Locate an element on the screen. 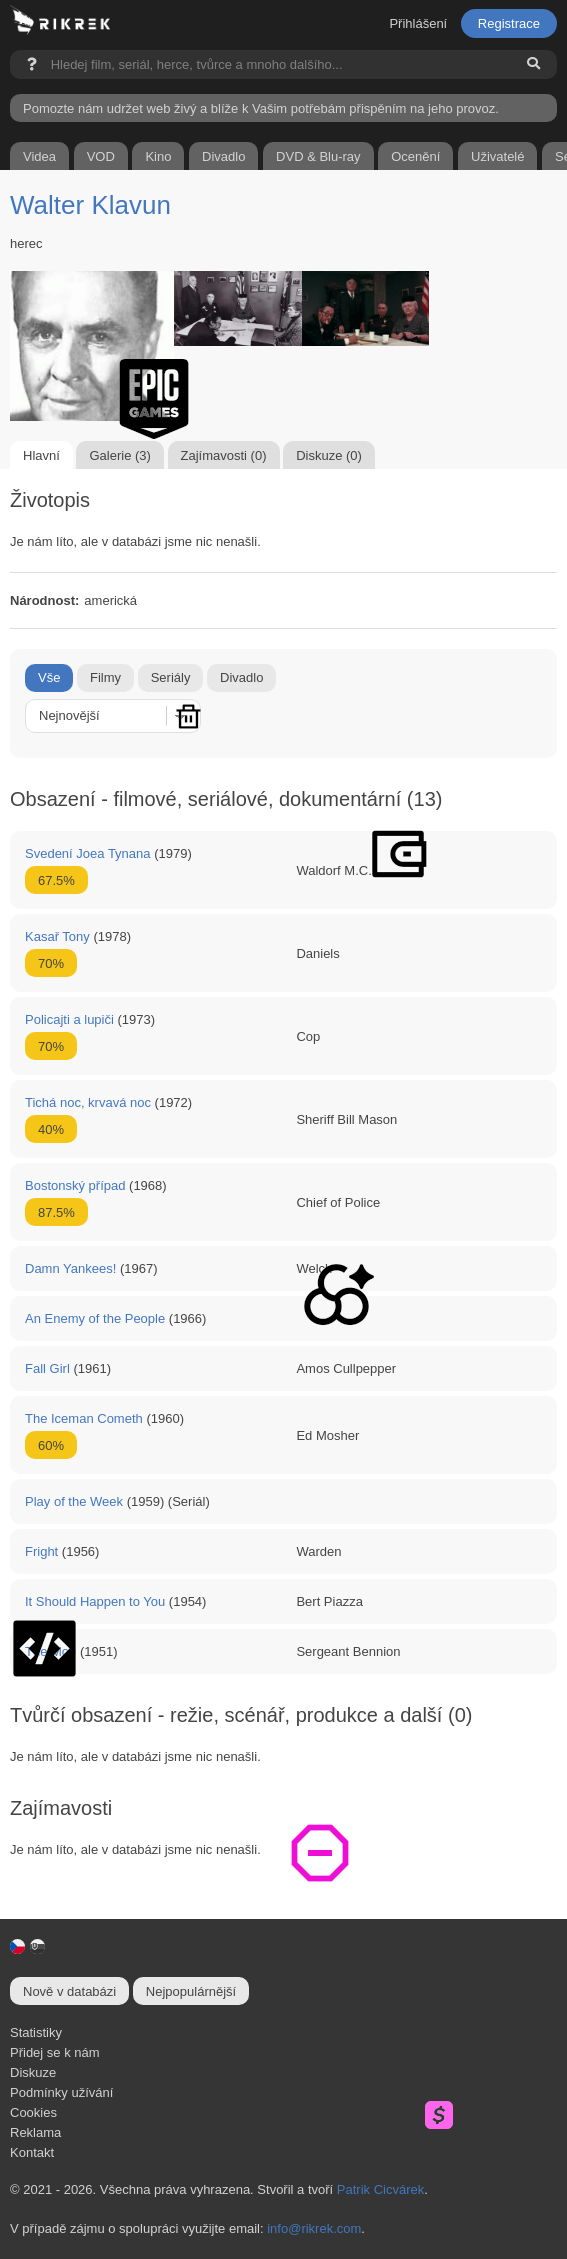  indicates spam or blocked content is located at coordinates (320, 1853).